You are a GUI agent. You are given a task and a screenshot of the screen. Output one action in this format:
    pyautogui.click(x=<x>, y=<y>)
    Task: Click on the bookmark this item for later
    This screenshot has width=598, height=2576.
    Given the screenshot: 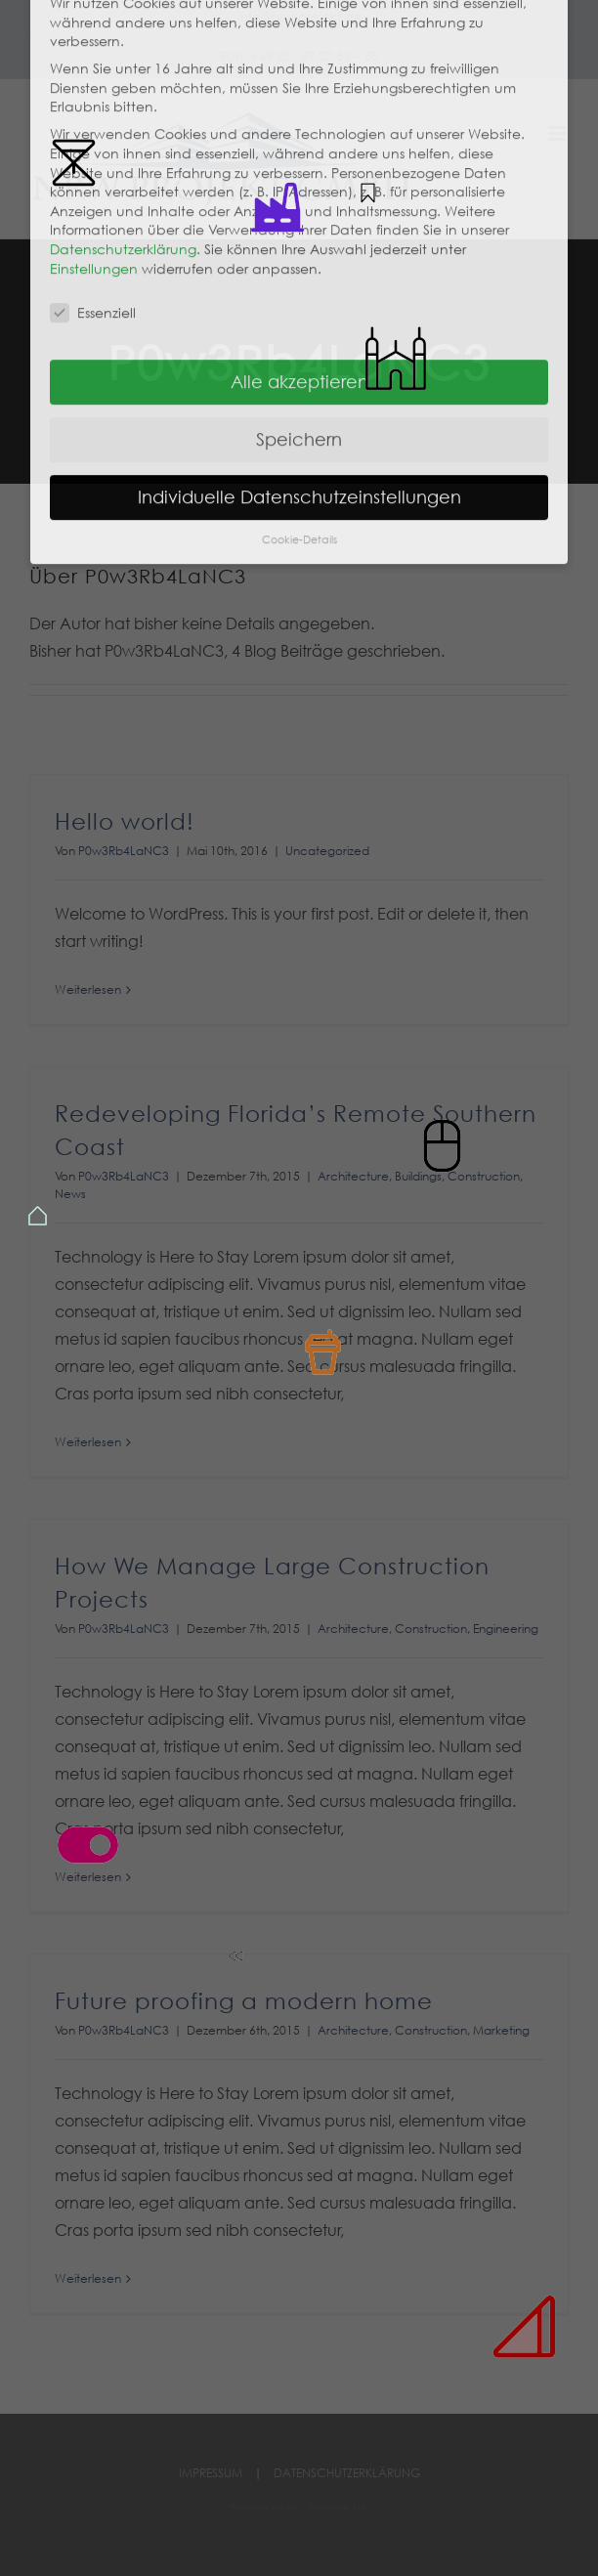 What is the action you would take?
    pyautogui.click(x=367, y=193)
    